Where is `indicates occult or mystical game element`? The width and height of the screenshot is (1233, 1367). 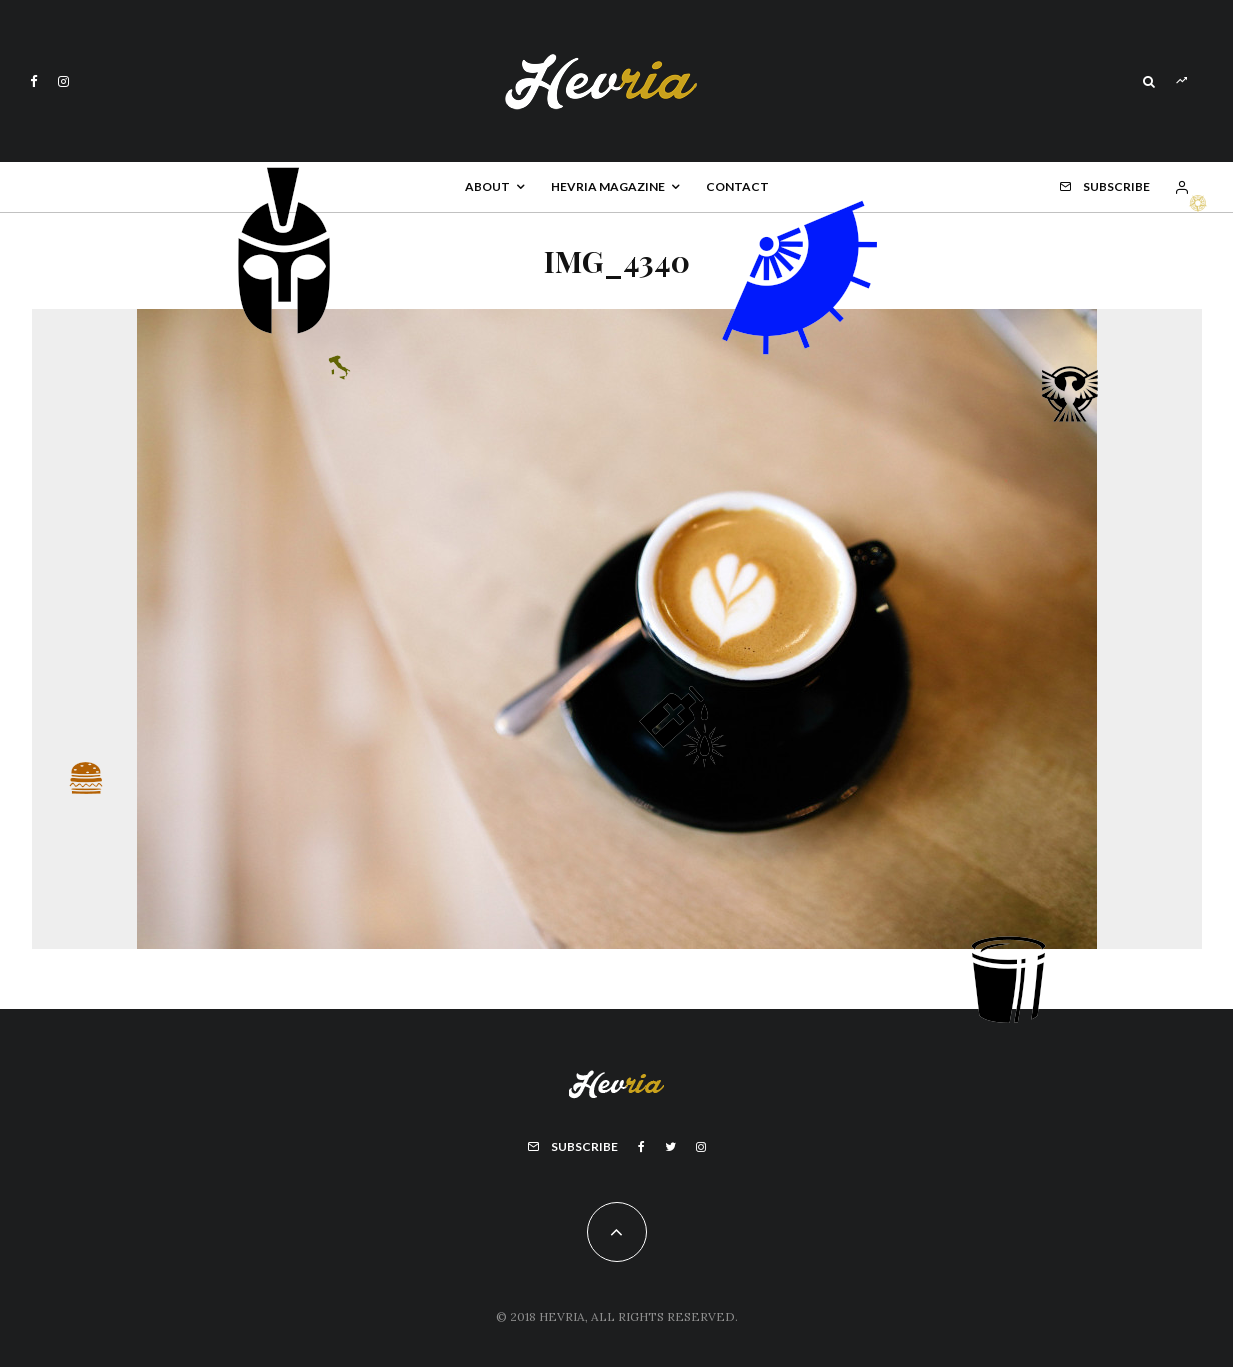
indicates occult or mystical game element is located at coordinates (1198, 204).